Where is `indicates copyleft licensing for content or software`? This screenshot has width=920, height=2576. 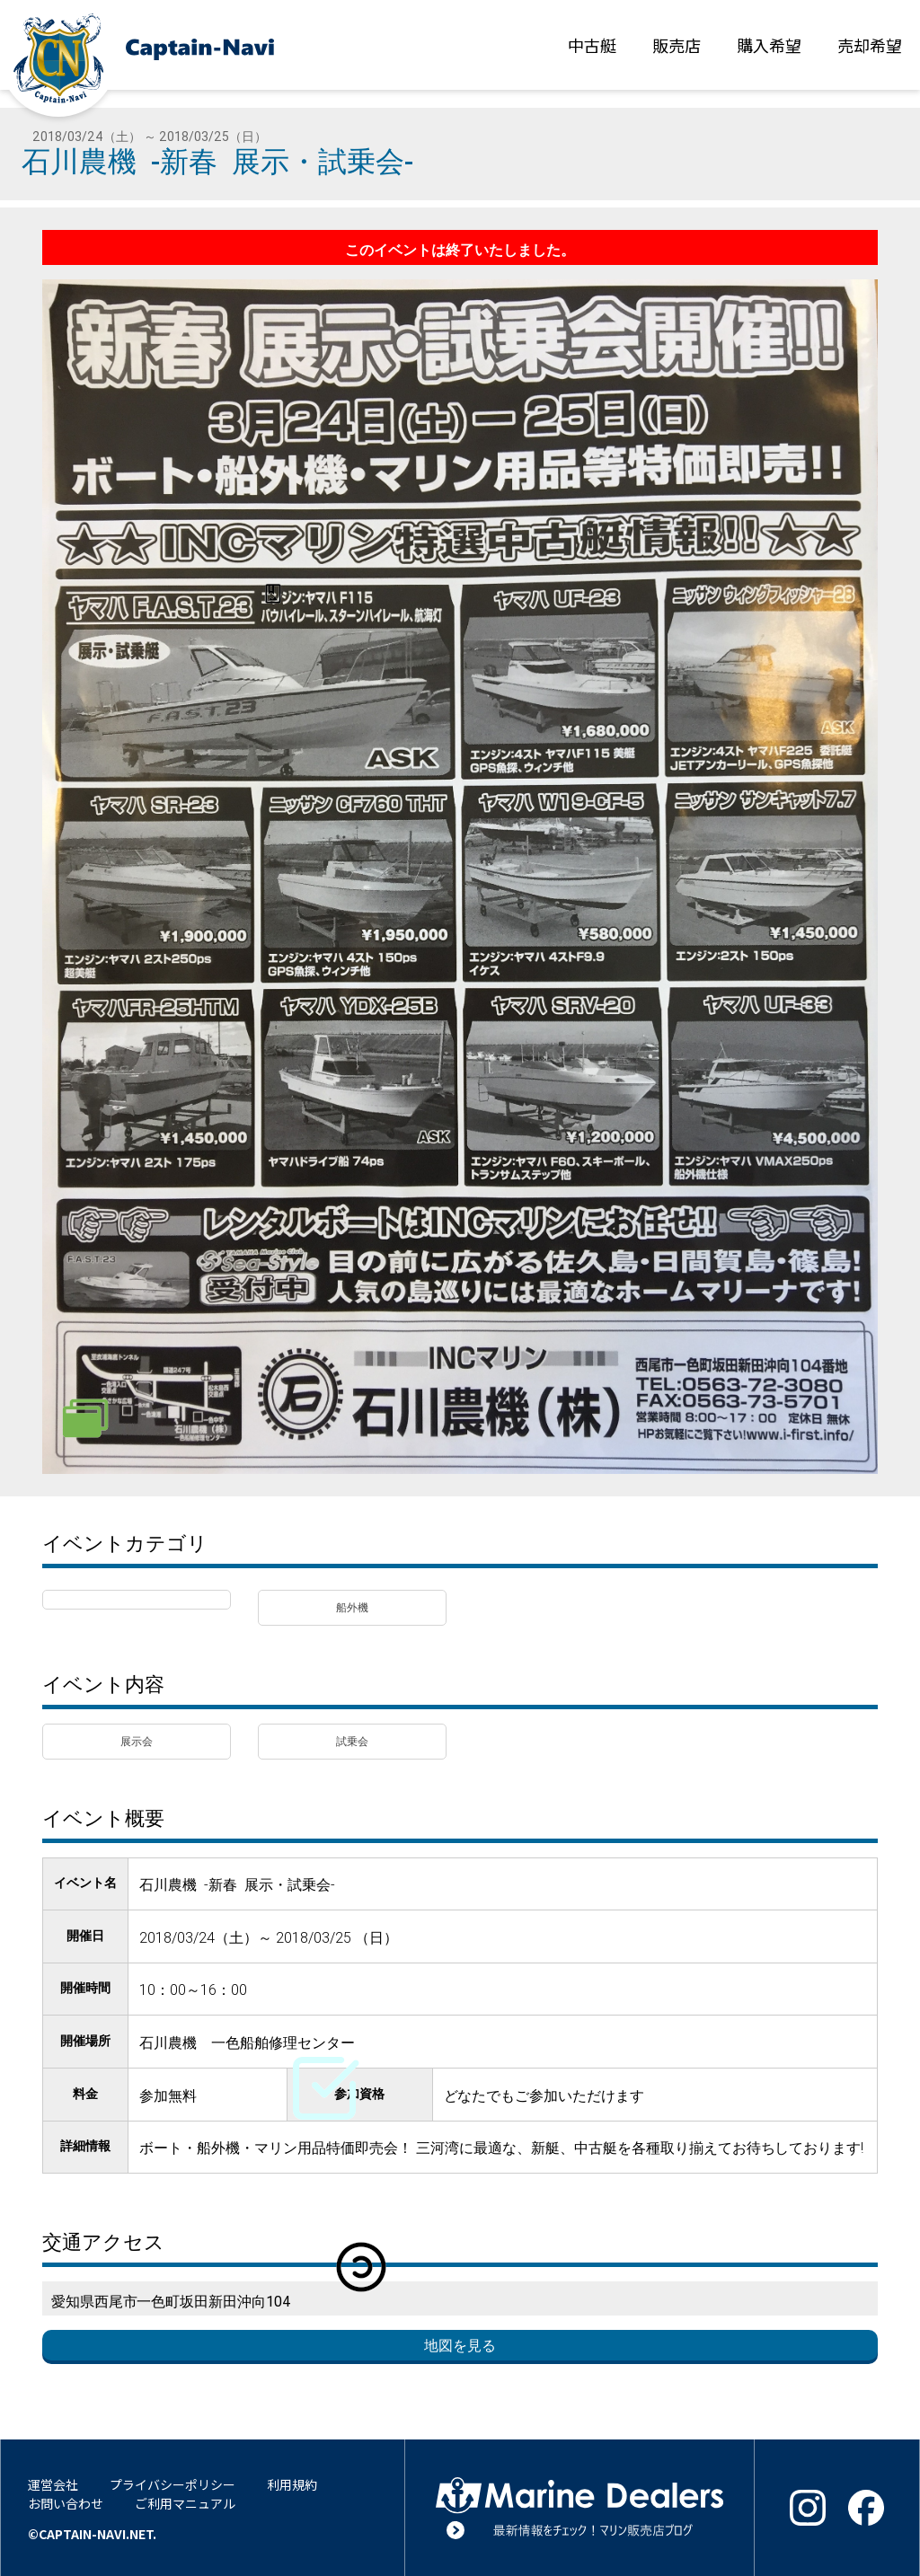
indicates copyleft licensing for content or software is located at coordinates (361, 2267).